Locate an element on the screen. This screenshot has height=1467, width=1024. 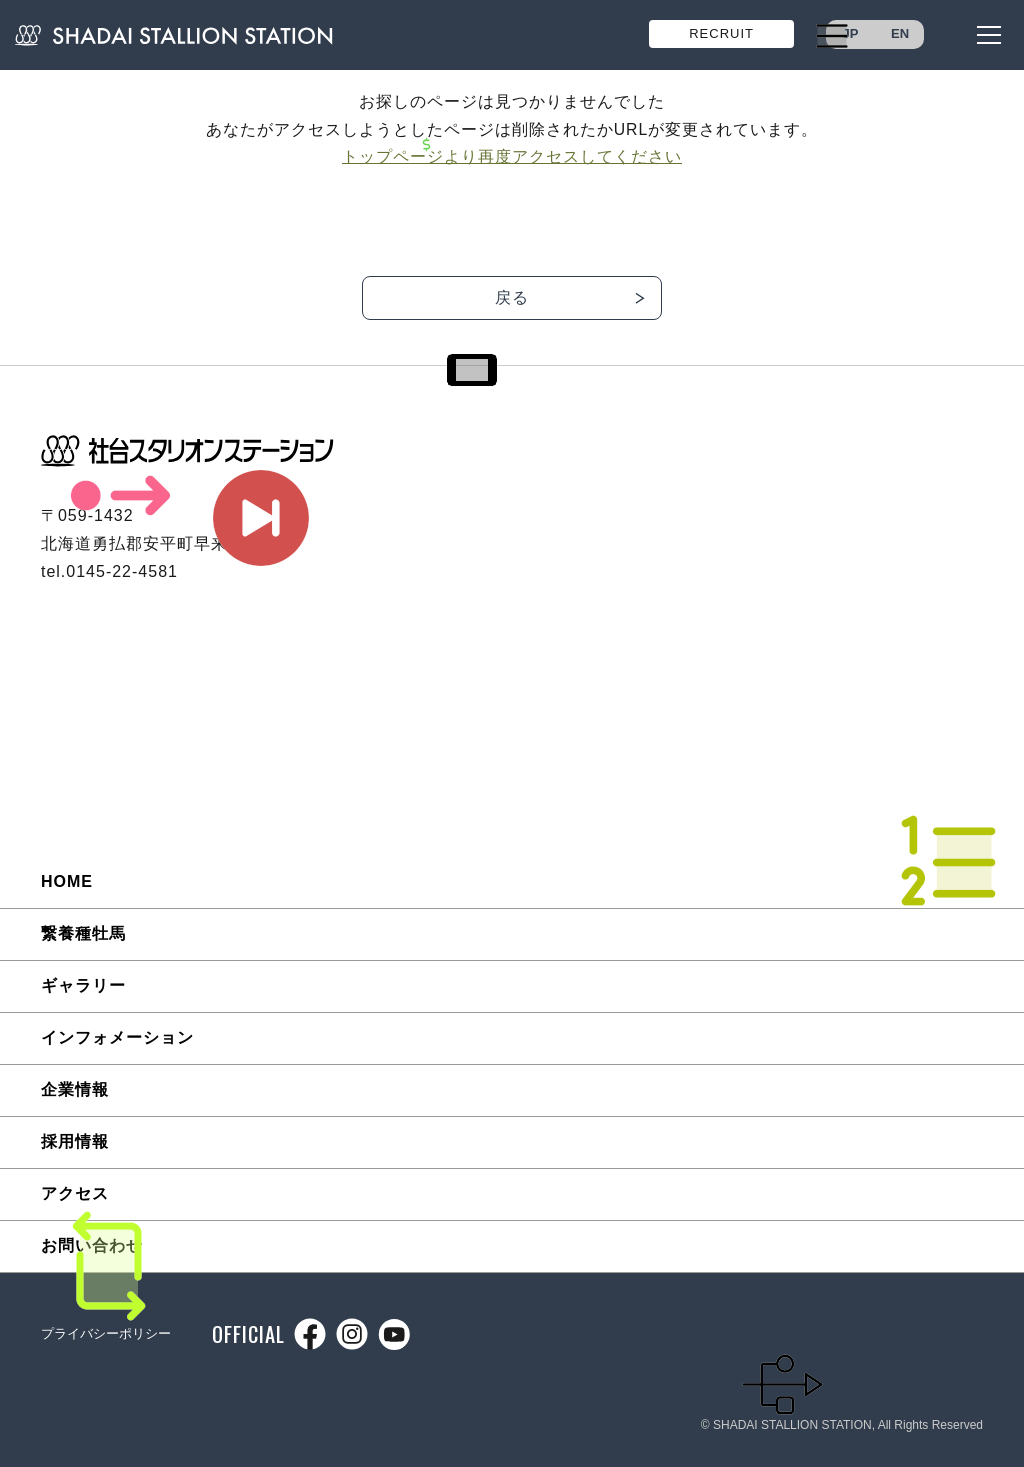
view items in list format is located at coordinates (832, 36).